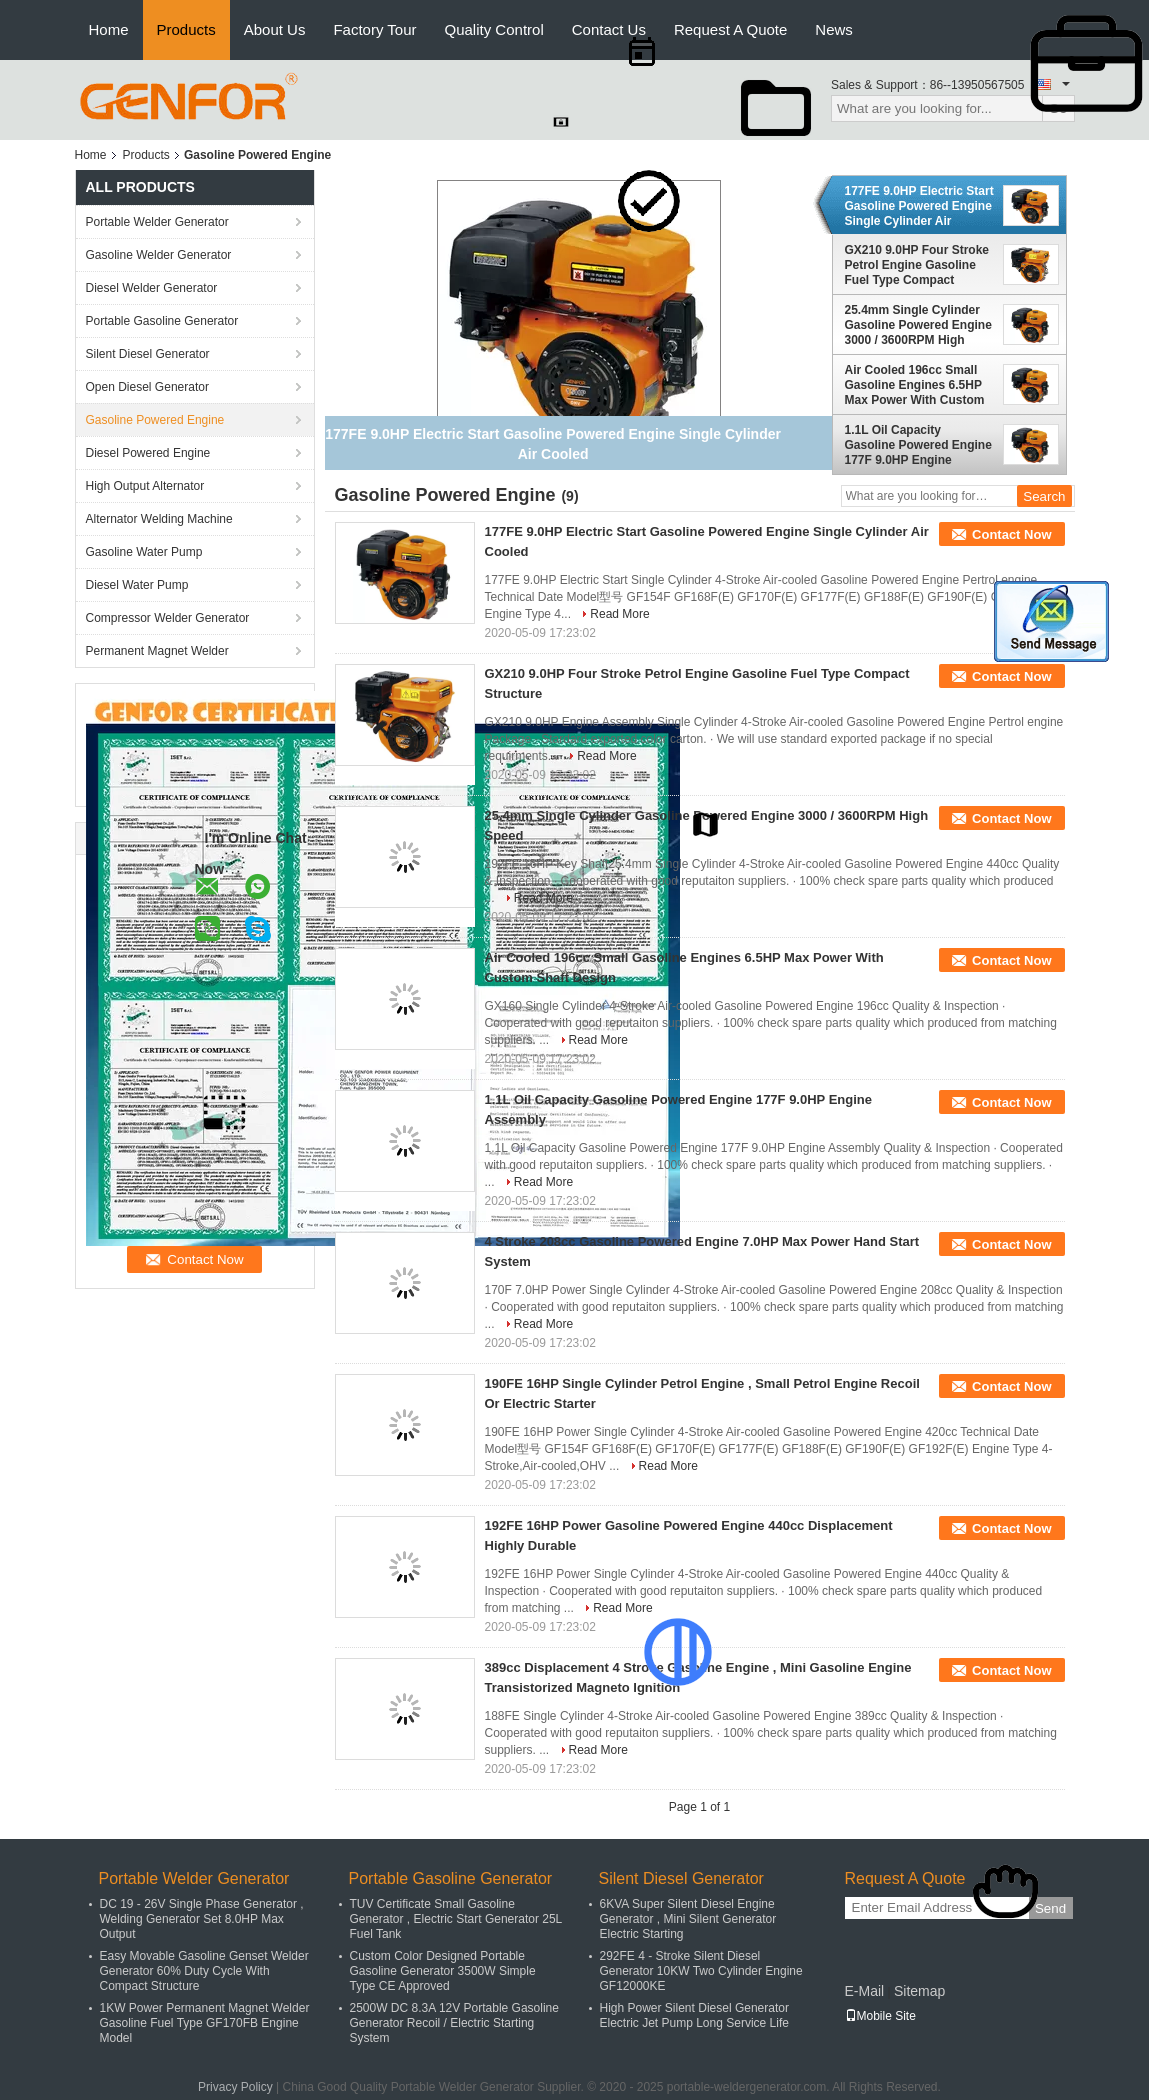 Image resolution: width=1149 pixels, height=2100 pixels. I want to click on indicates a completed or successful action, so click(649, 201).